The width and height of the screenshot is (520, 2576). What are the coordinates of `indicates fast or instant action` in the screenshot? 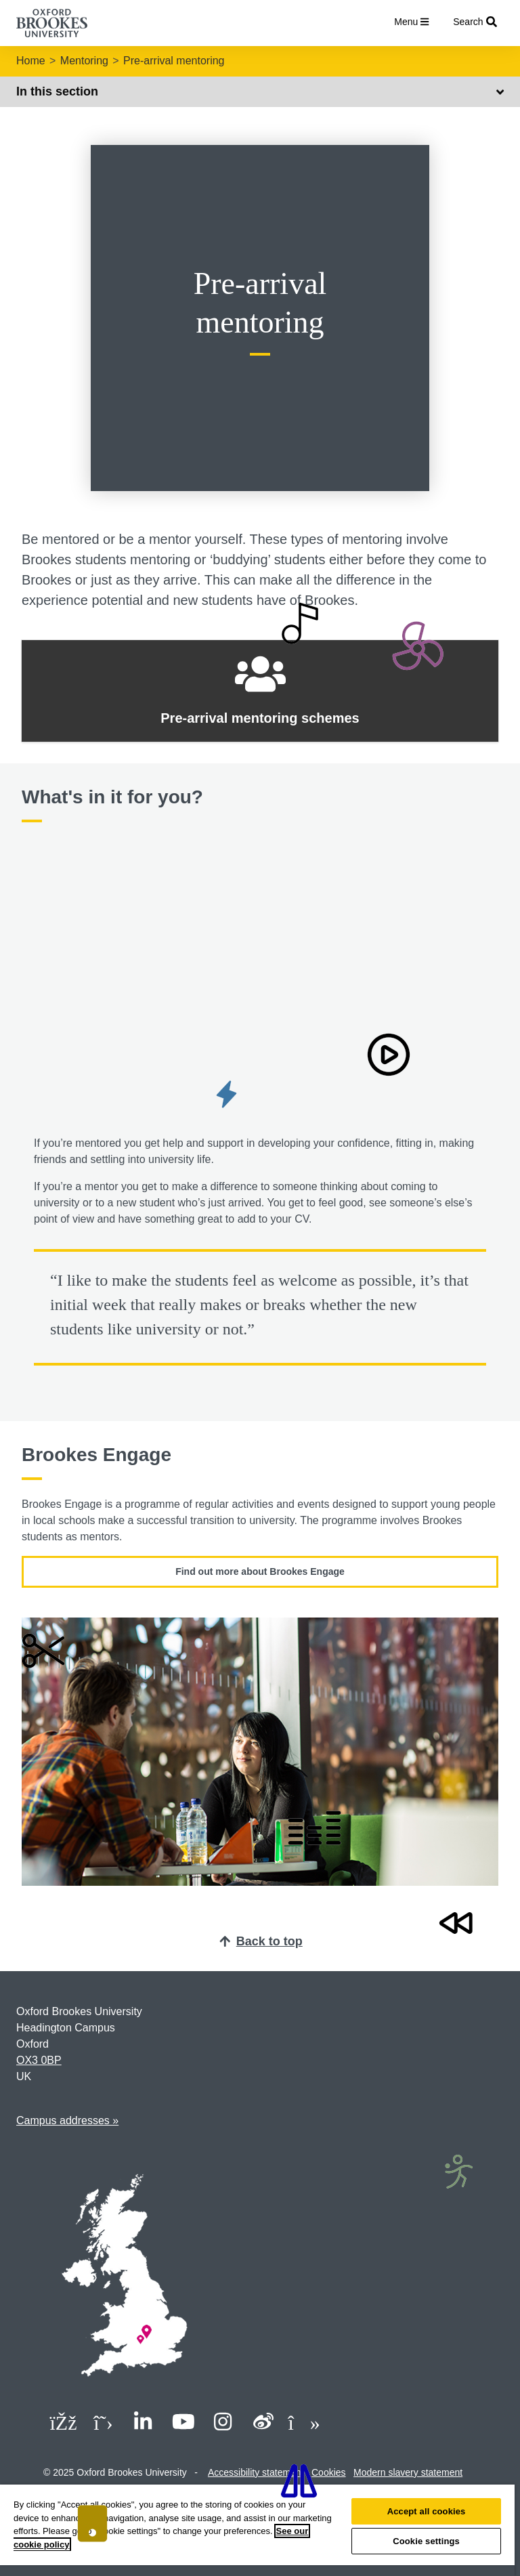 It's located at (226, 1094).